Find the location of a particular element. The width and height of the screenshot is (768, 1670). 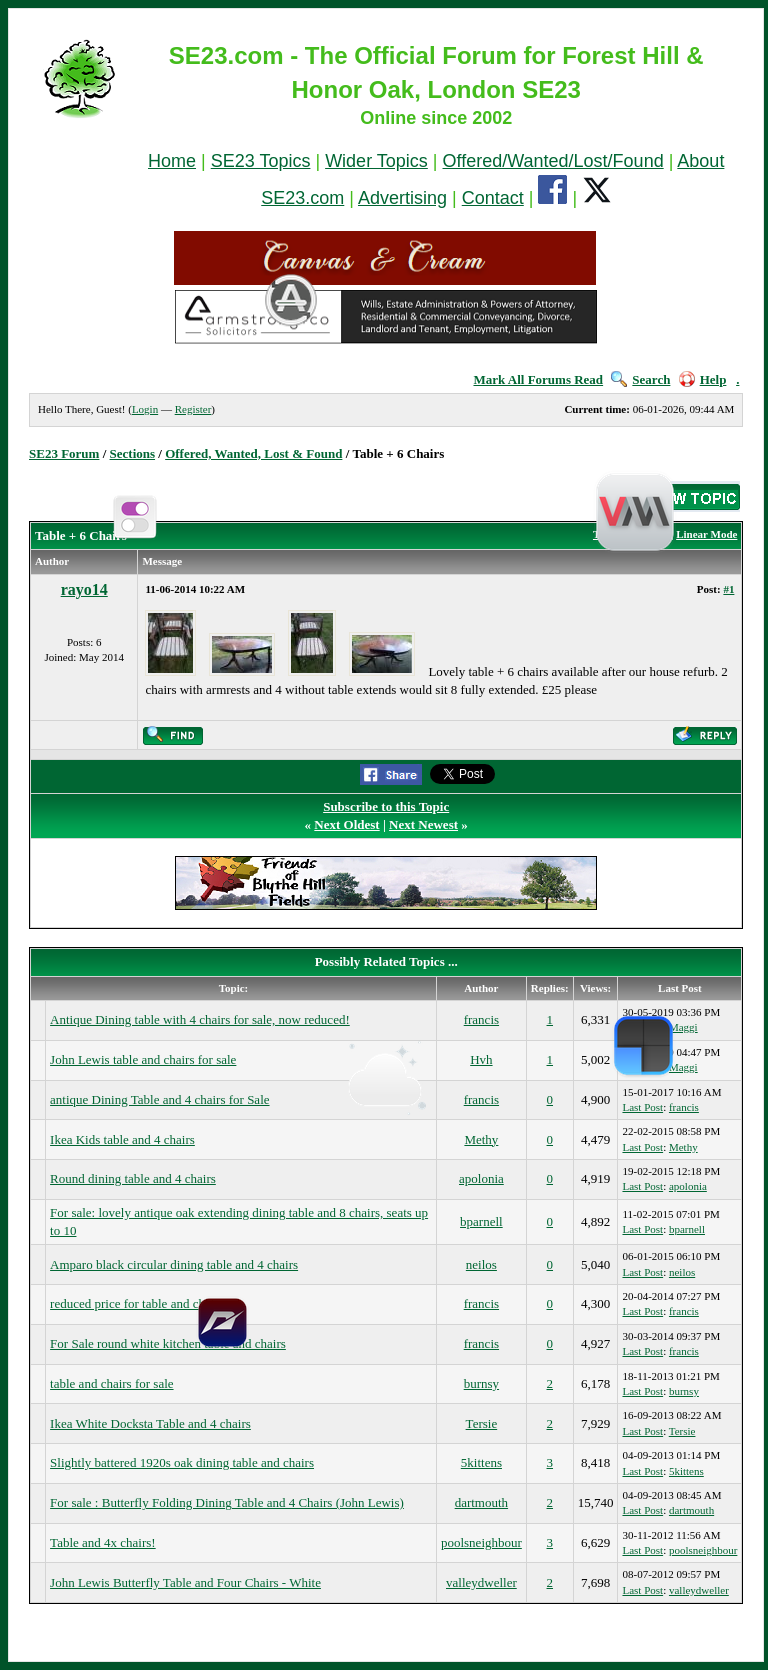

launch need for speed hot pursuit game is located at coordinates (222, 1322).